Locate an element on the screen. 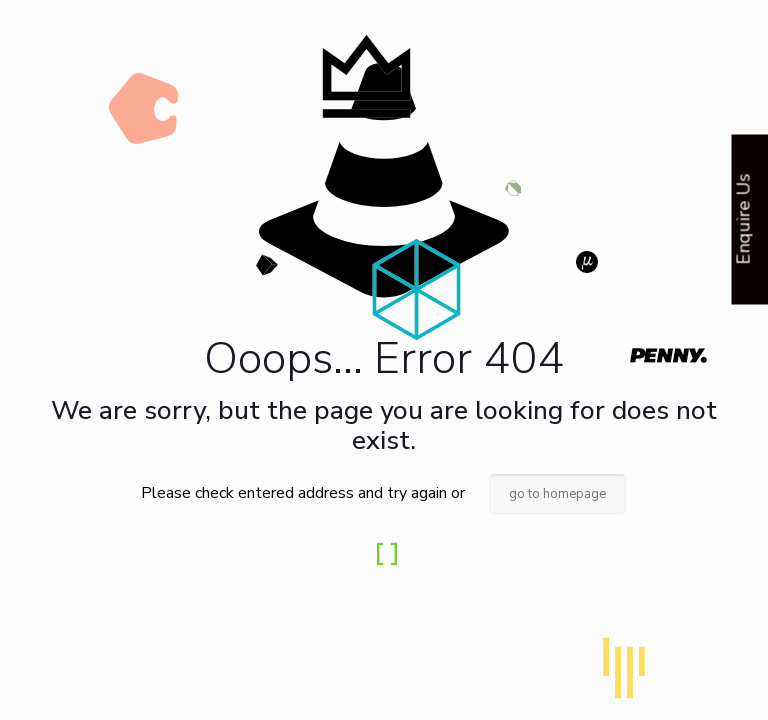 This screenshot has width=768, height=720. indicates VIP or premium membership status is located at coordinates (366, 78).